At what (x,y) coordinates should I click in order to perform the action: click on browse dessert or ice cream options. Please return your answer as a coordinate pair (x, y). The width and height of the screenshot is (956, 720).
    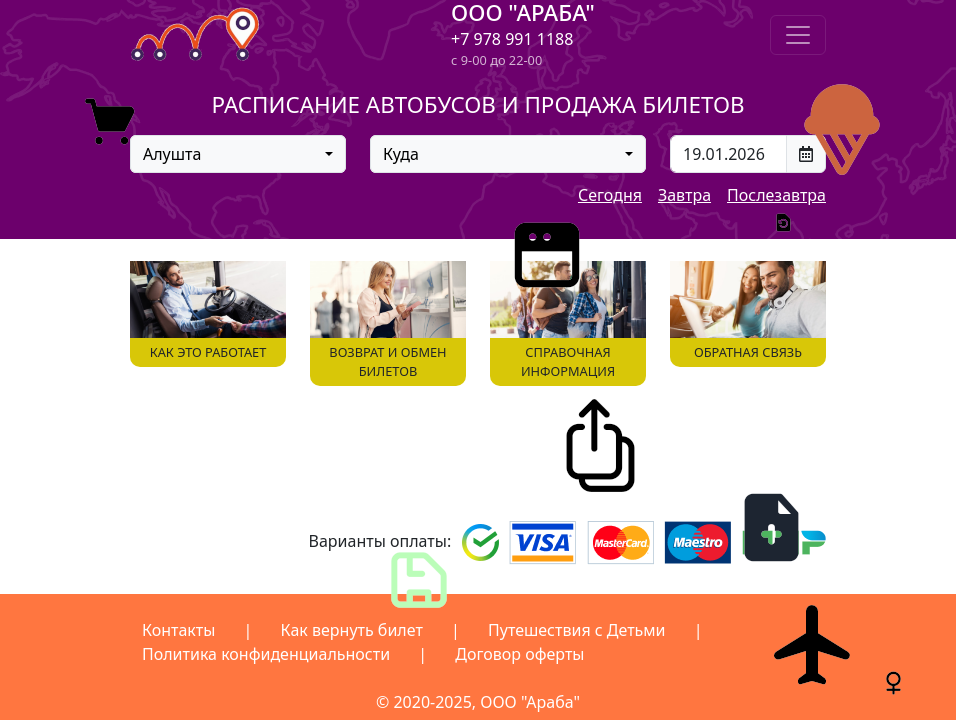
    Looking at the image, I should click on (842, 128).